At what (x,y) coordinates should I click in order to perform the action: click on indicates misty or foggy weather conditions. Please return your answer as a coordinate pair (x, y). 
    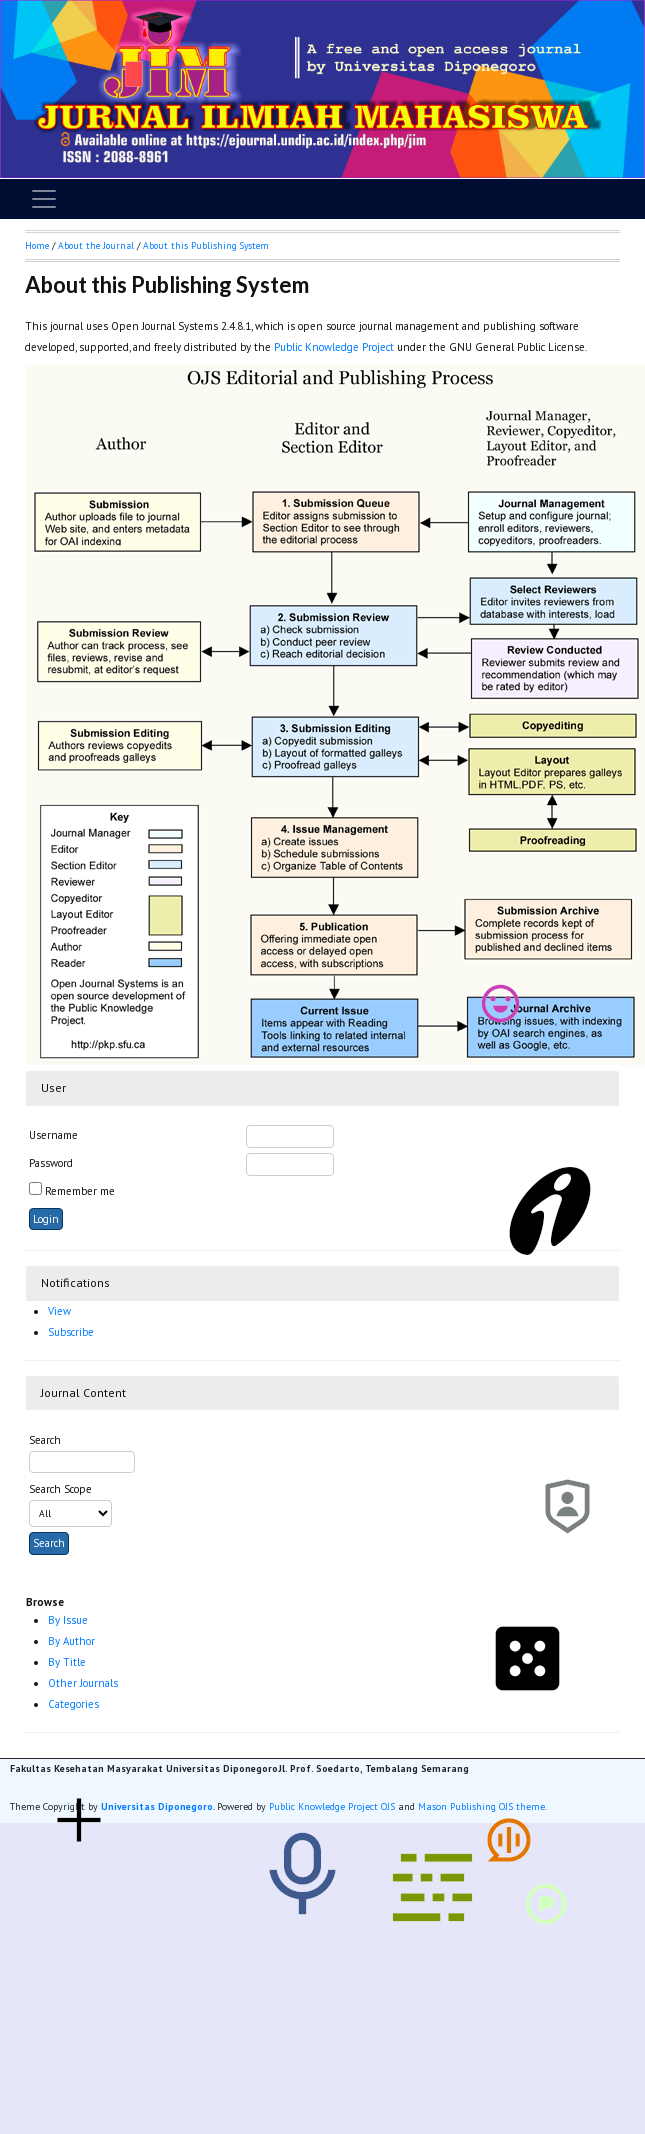
    Looking at the image, I should click on (432, 1885).